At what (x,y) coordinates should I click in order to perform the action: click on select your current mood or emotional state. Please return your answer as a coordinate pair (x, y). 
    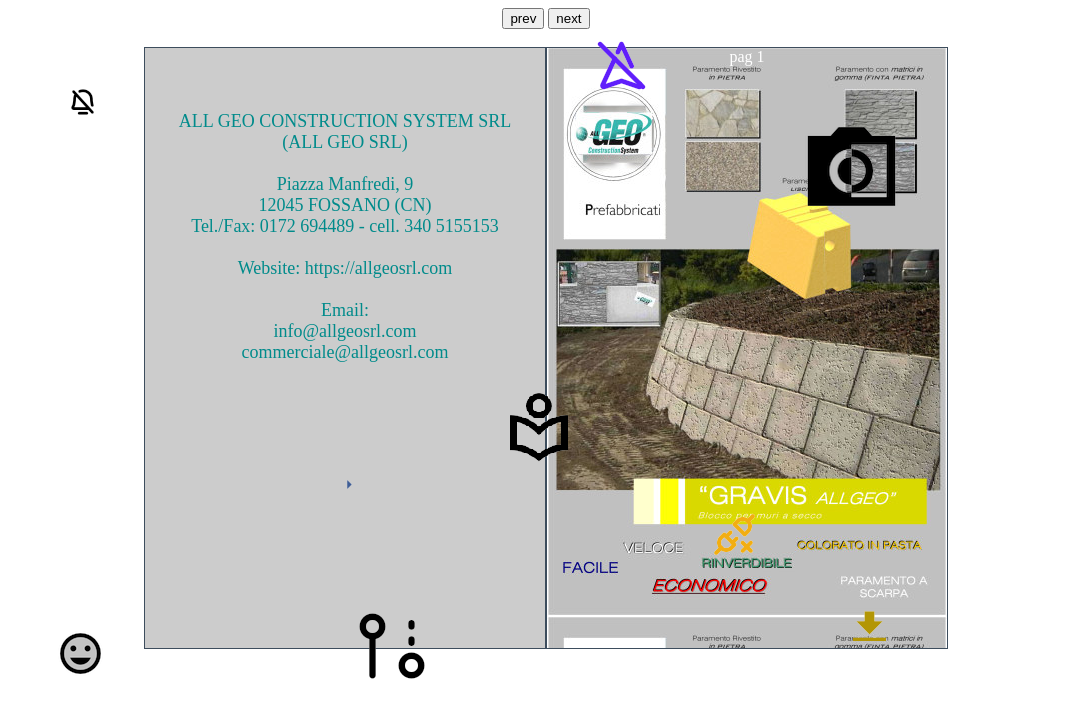
    Looking at the image, I should click on (80, 653).